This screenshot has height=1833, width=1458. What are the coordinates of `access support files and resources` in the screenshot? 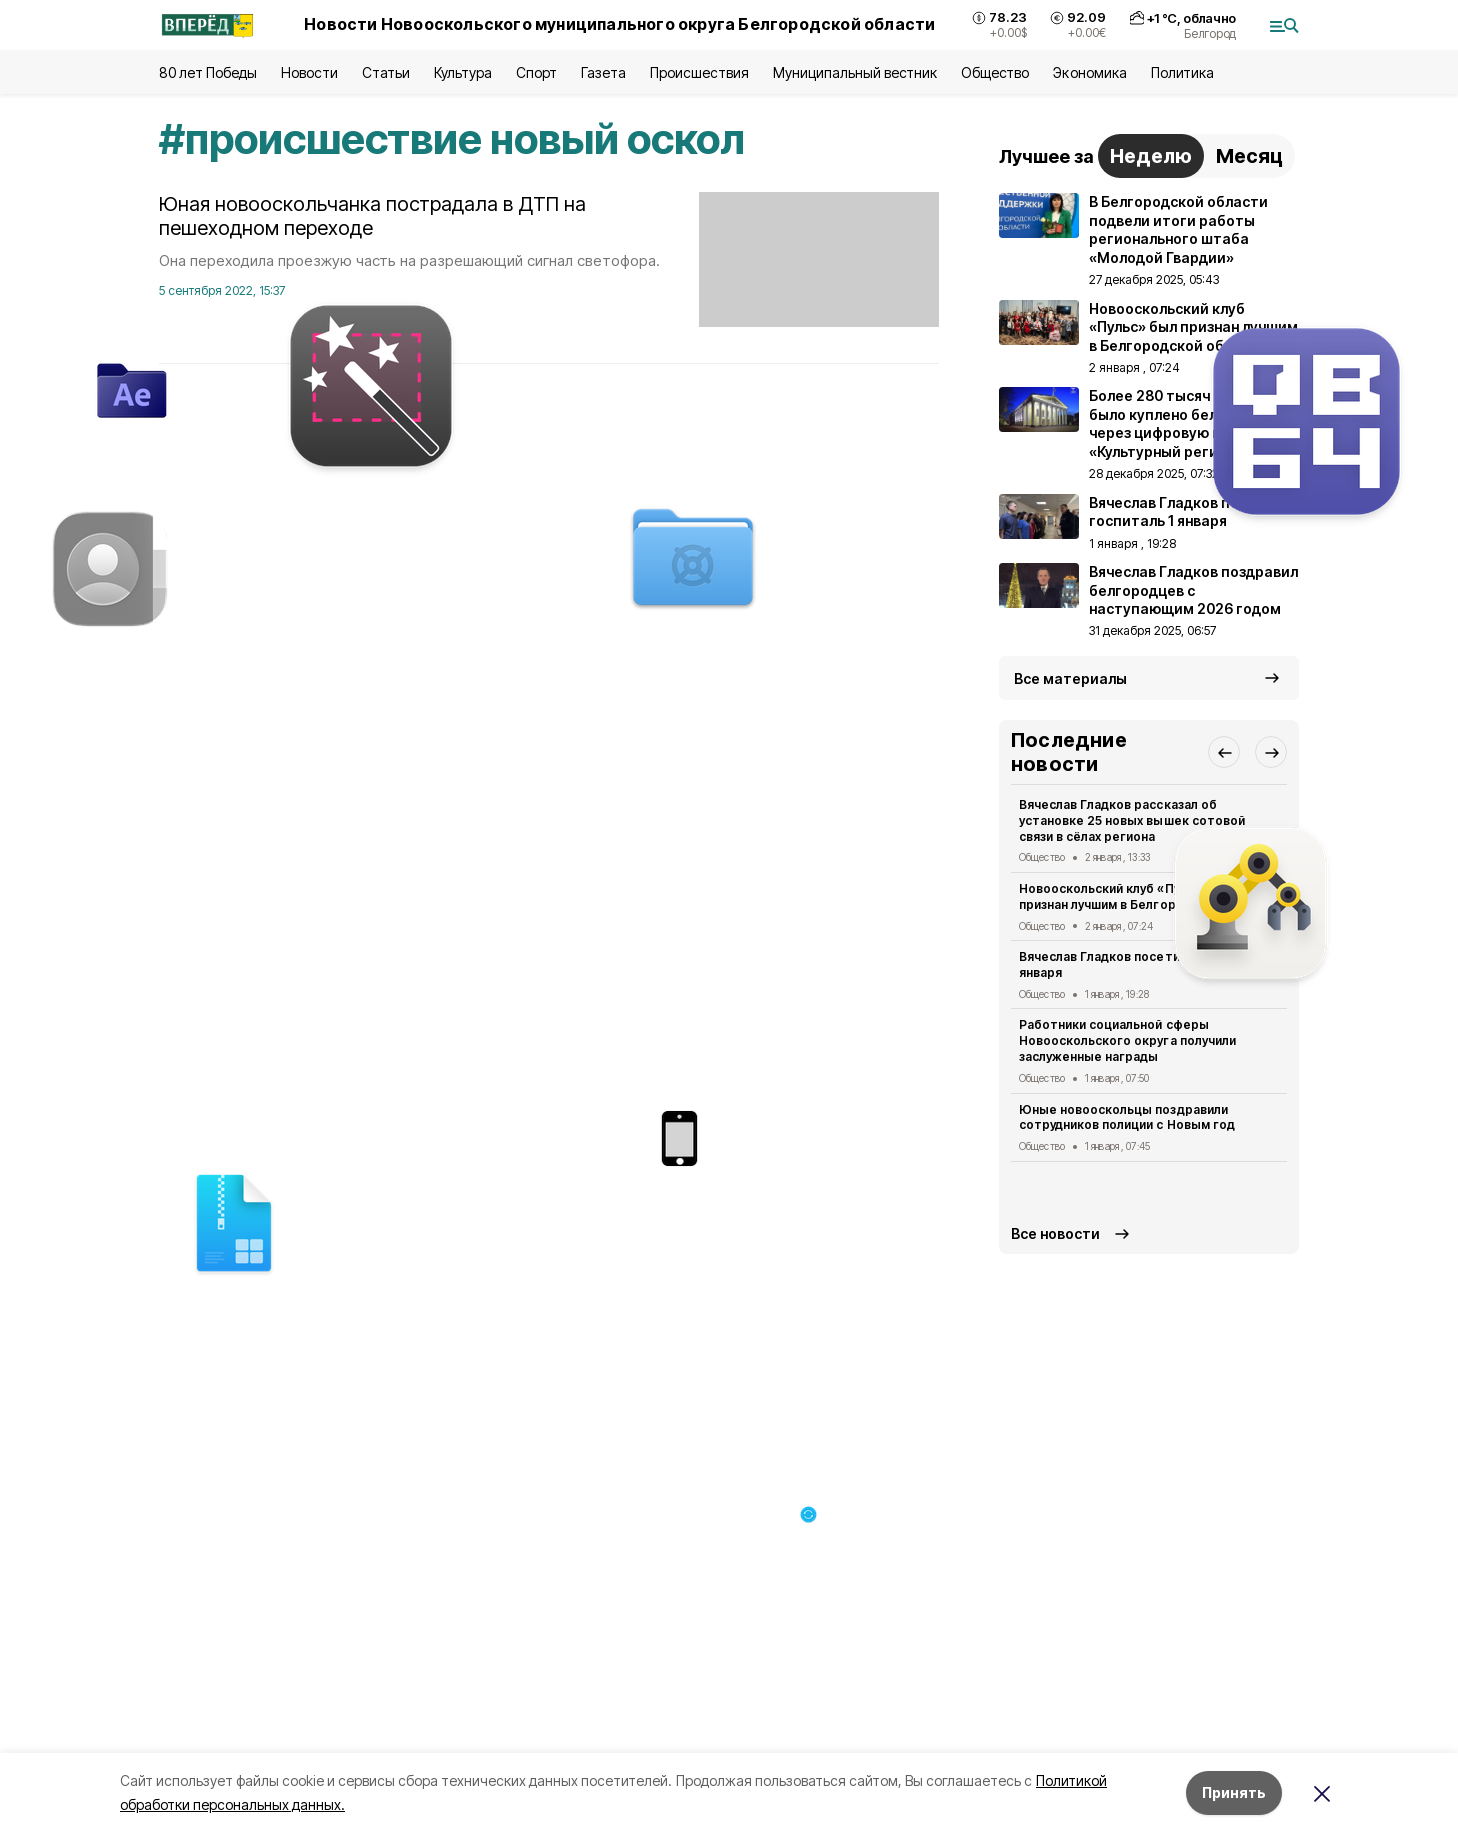 It's located at (693, 557).